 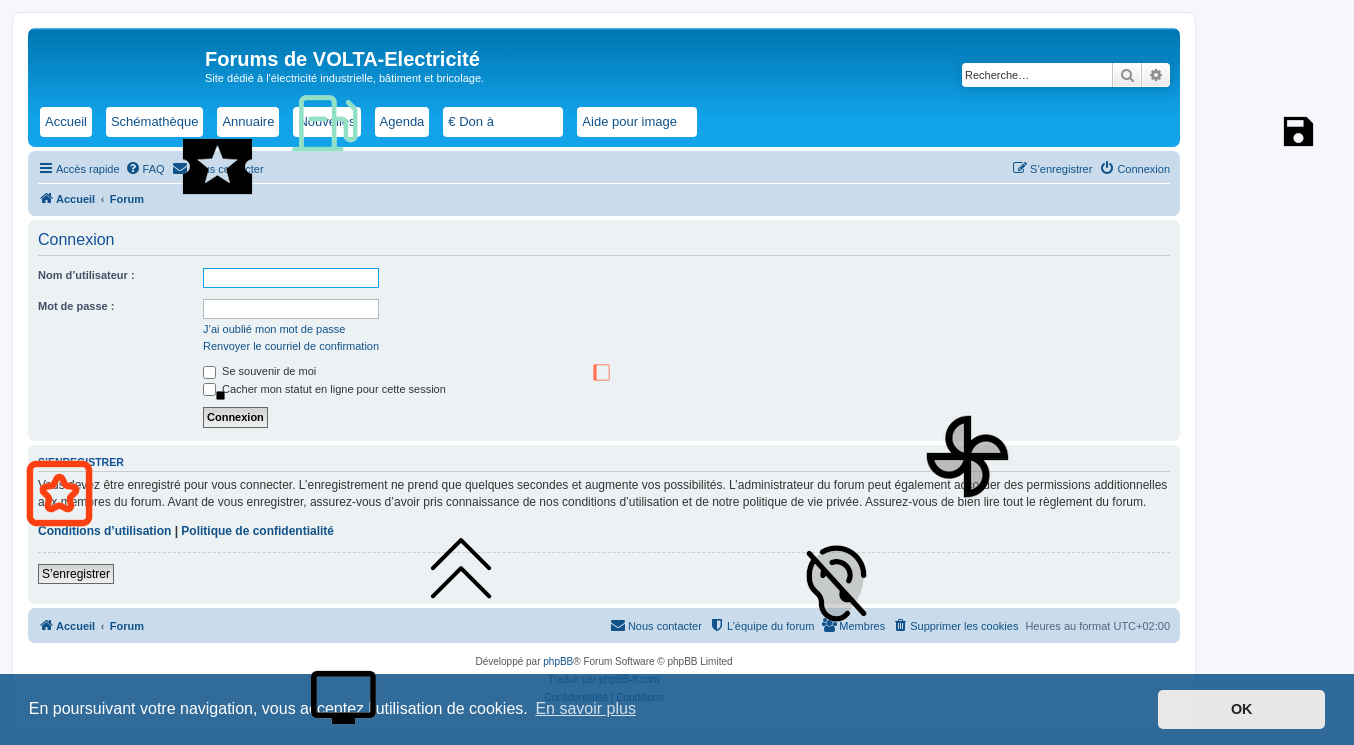 What do you see at coordinates (1298, 131) in the screenshot?
I see `save current file or document` at bounding box center [1298, 131].